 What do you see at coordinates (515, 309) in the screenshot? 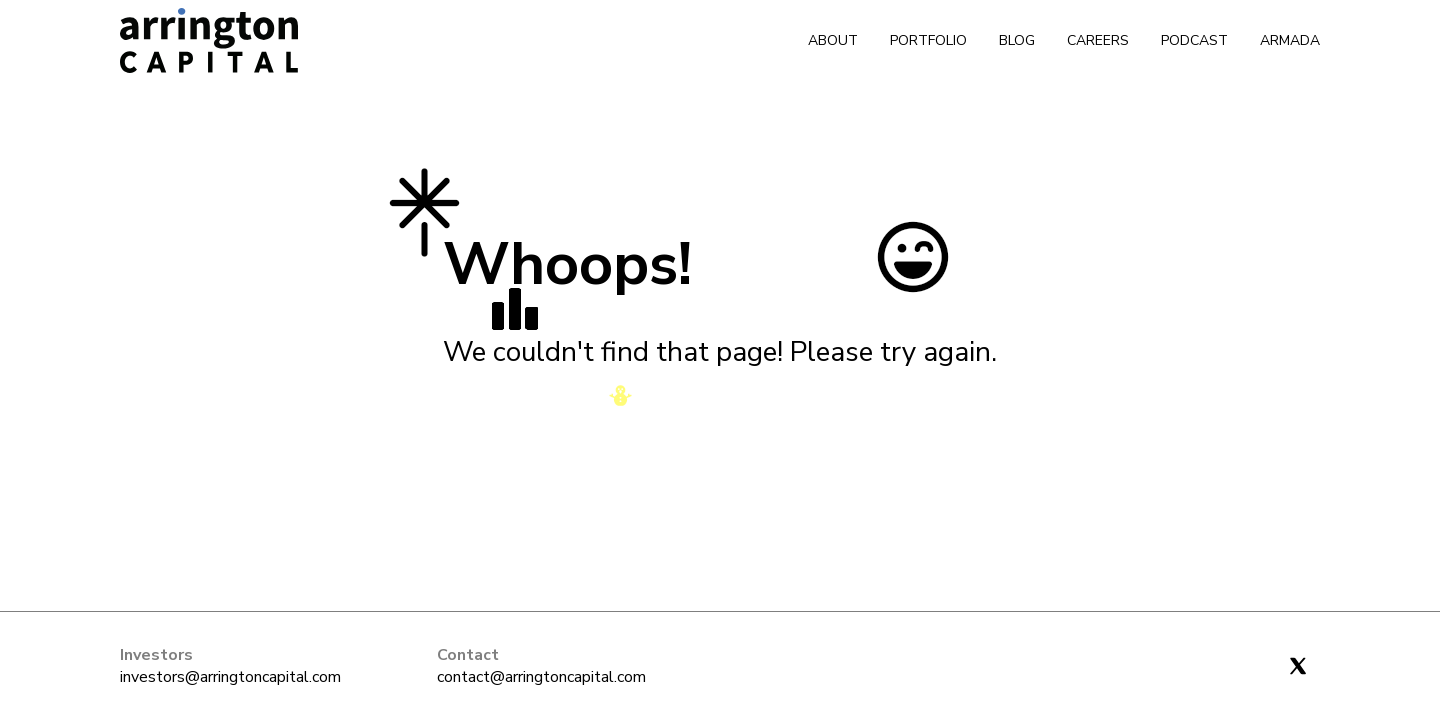
I see `view leaderboard rankings` at bounding box center [515, 309].